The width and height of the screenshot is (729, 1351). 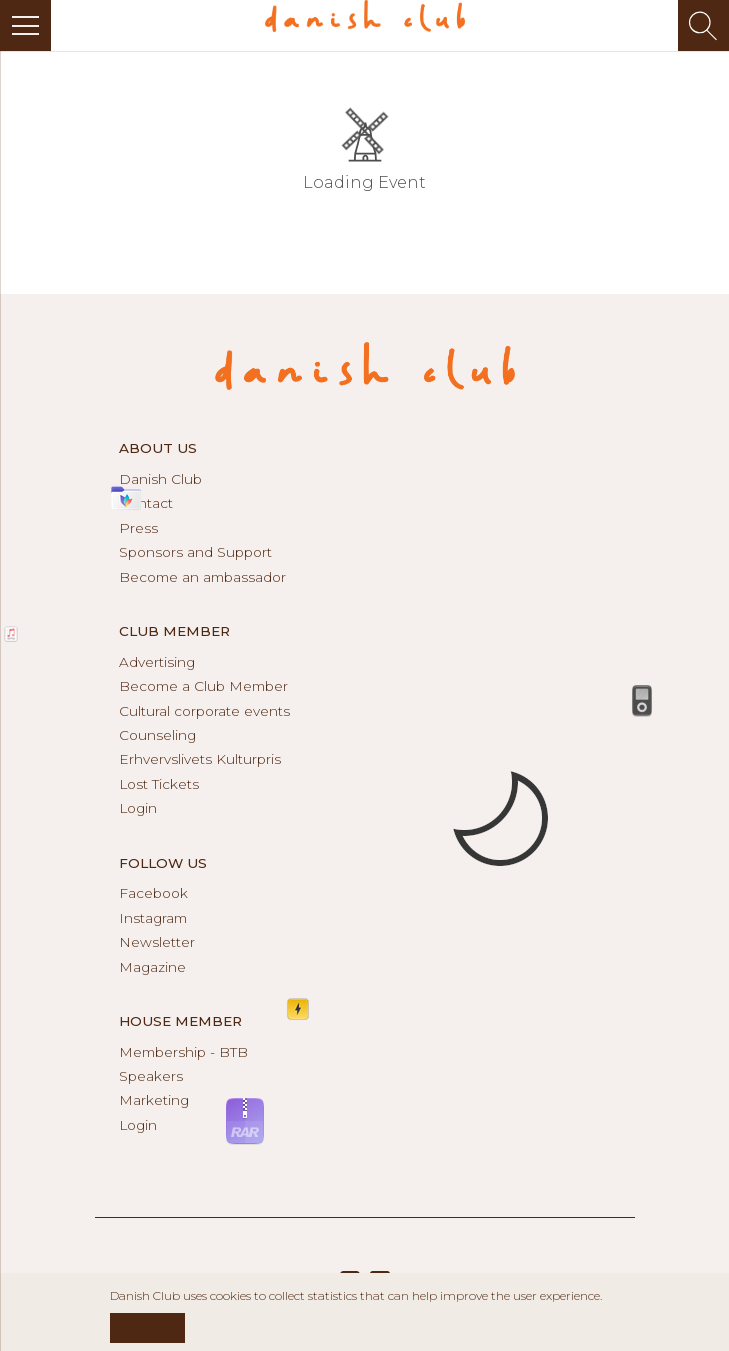 I want to click on a compressed RAR archive file, so click(x=245, y=1121).